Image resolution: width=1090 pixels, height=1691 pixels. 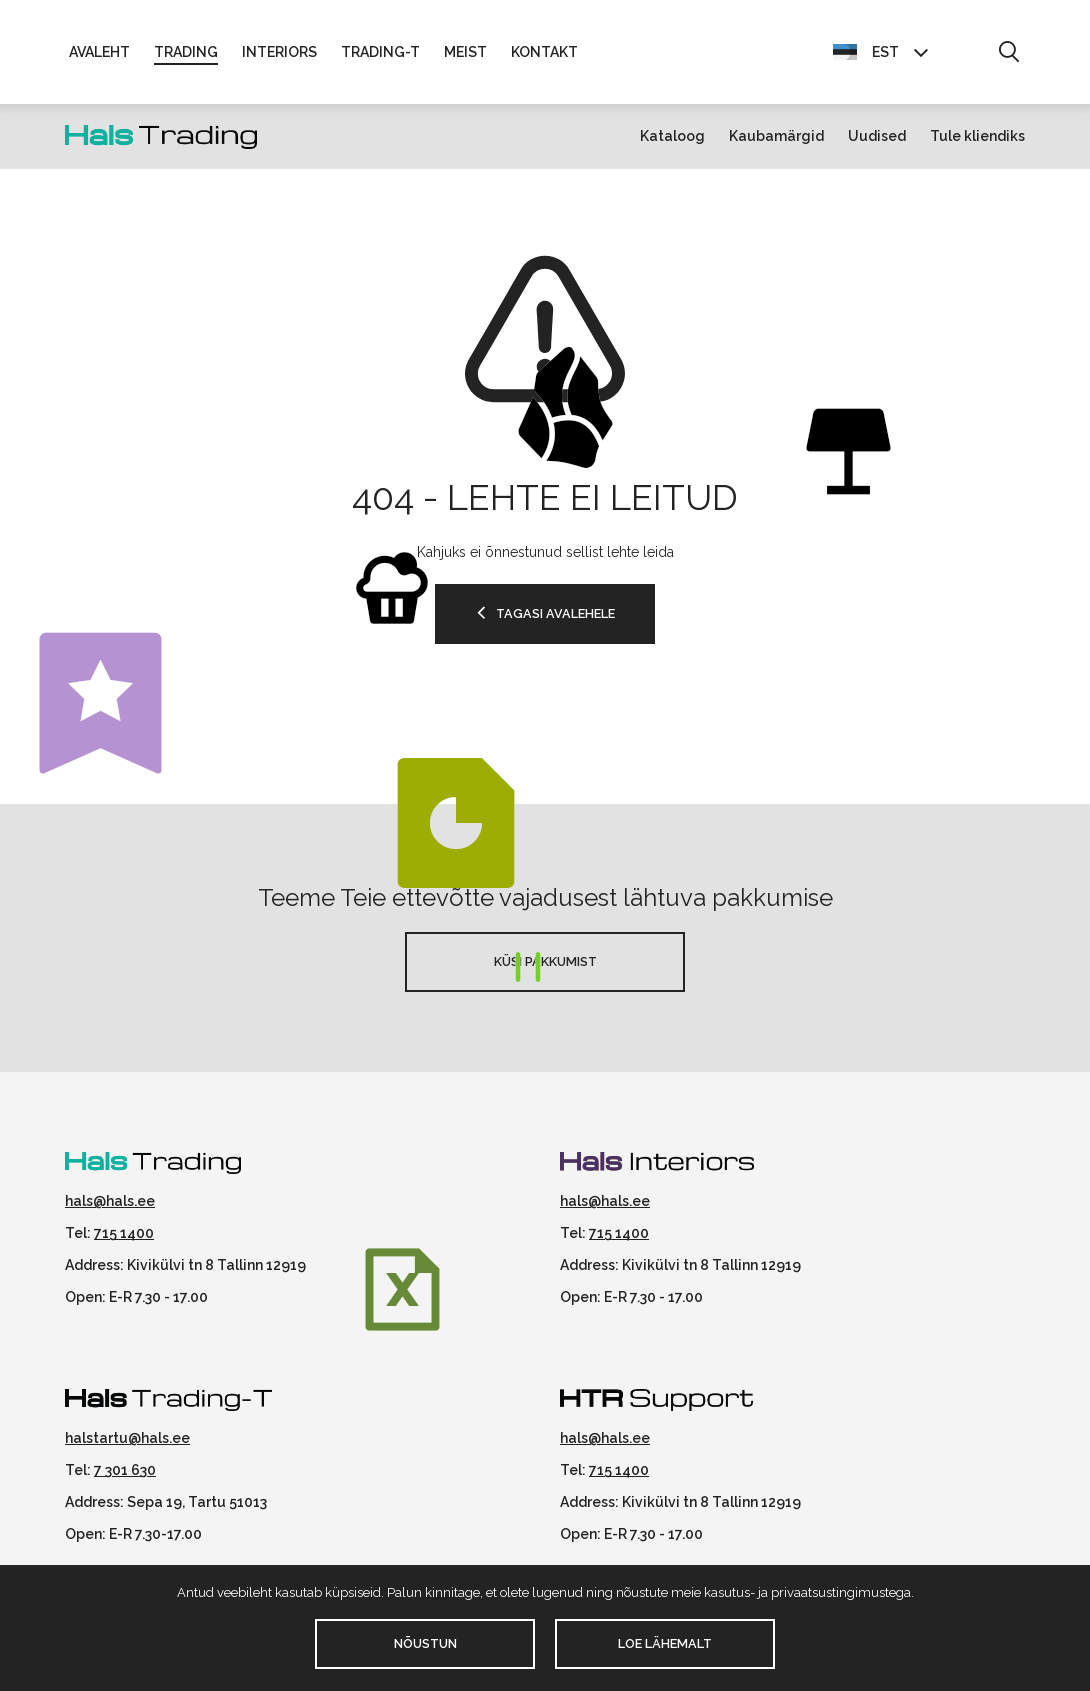 What do you see at coordinates (528, 967) in the screenshot?
I see `pause media playback` at bounding box center [528, 967].